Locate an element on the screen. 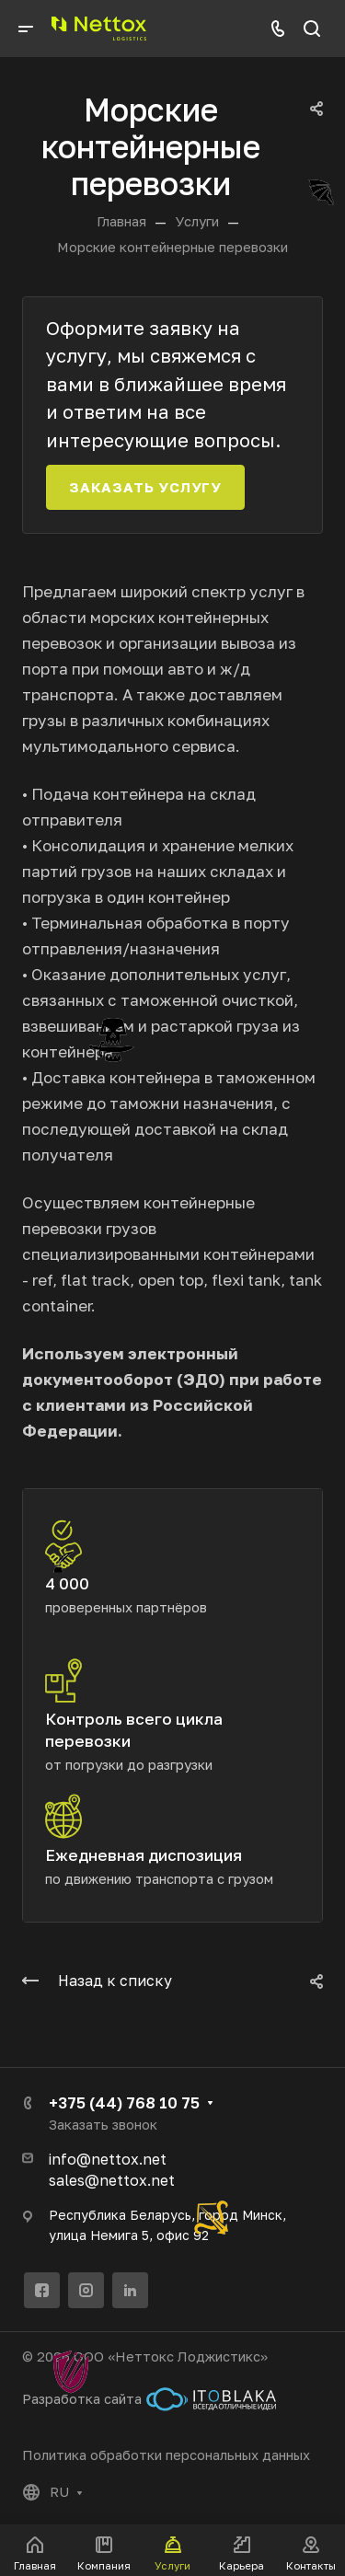 This screenshot has width=345, height=2576. compose or write a new document is located at coordinates (63, 1562).